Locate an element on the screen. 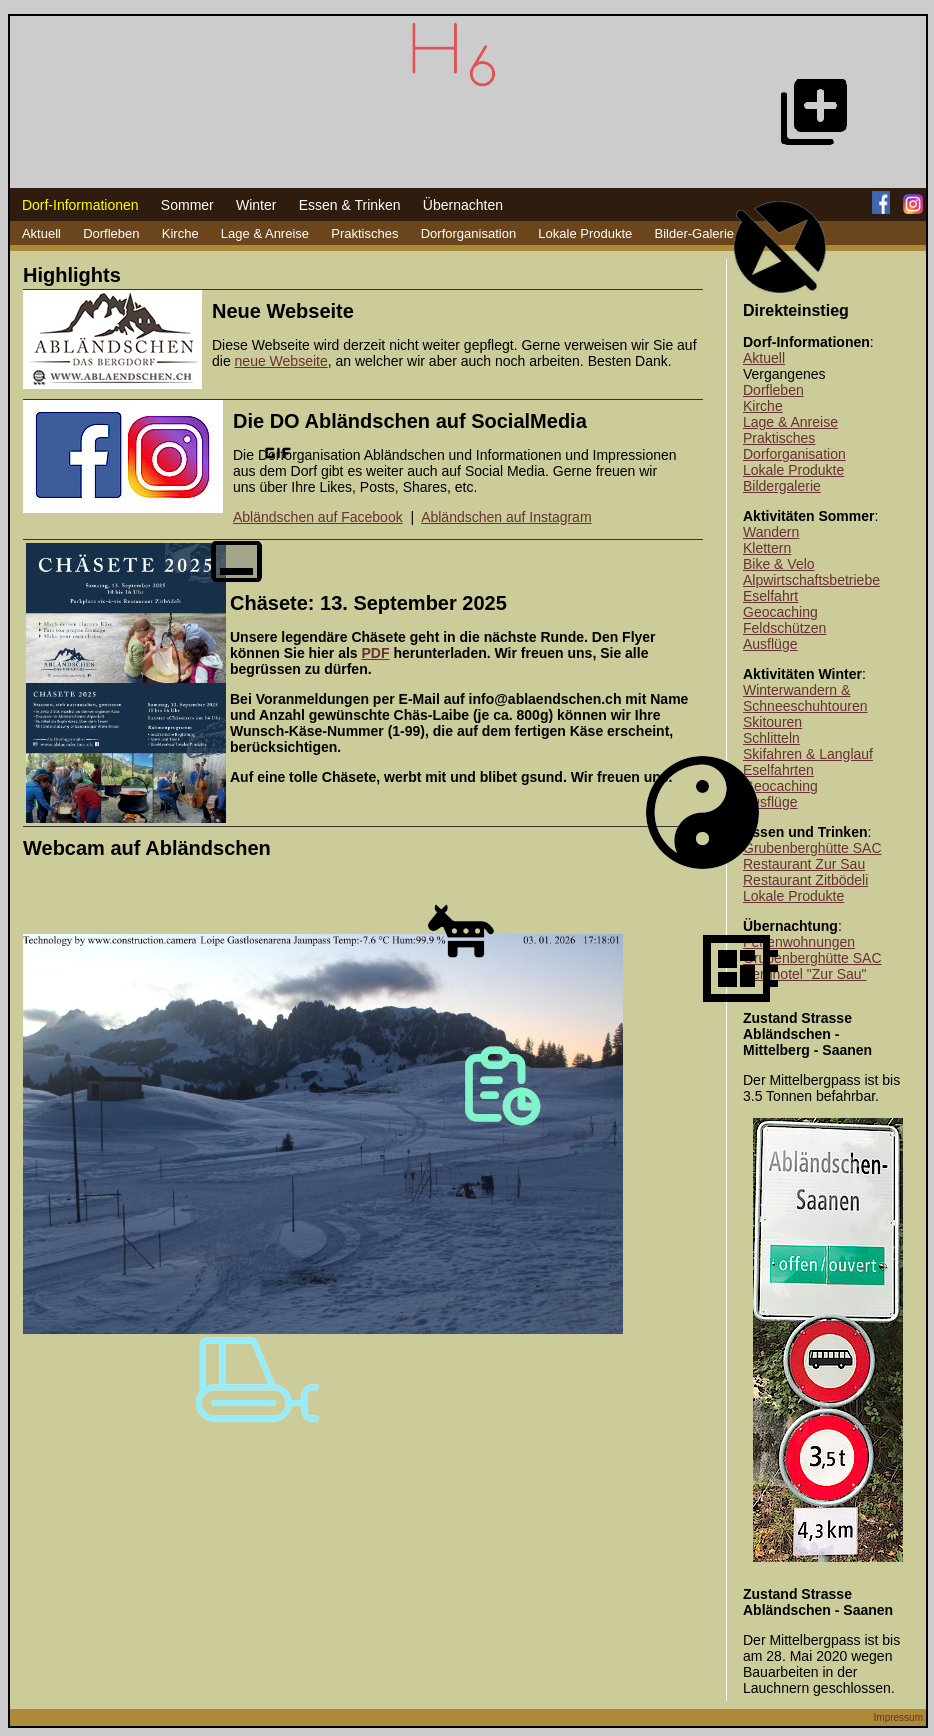 The image size is (934, 1736). access balance or wellness settings is located at coordinates (702, 812).